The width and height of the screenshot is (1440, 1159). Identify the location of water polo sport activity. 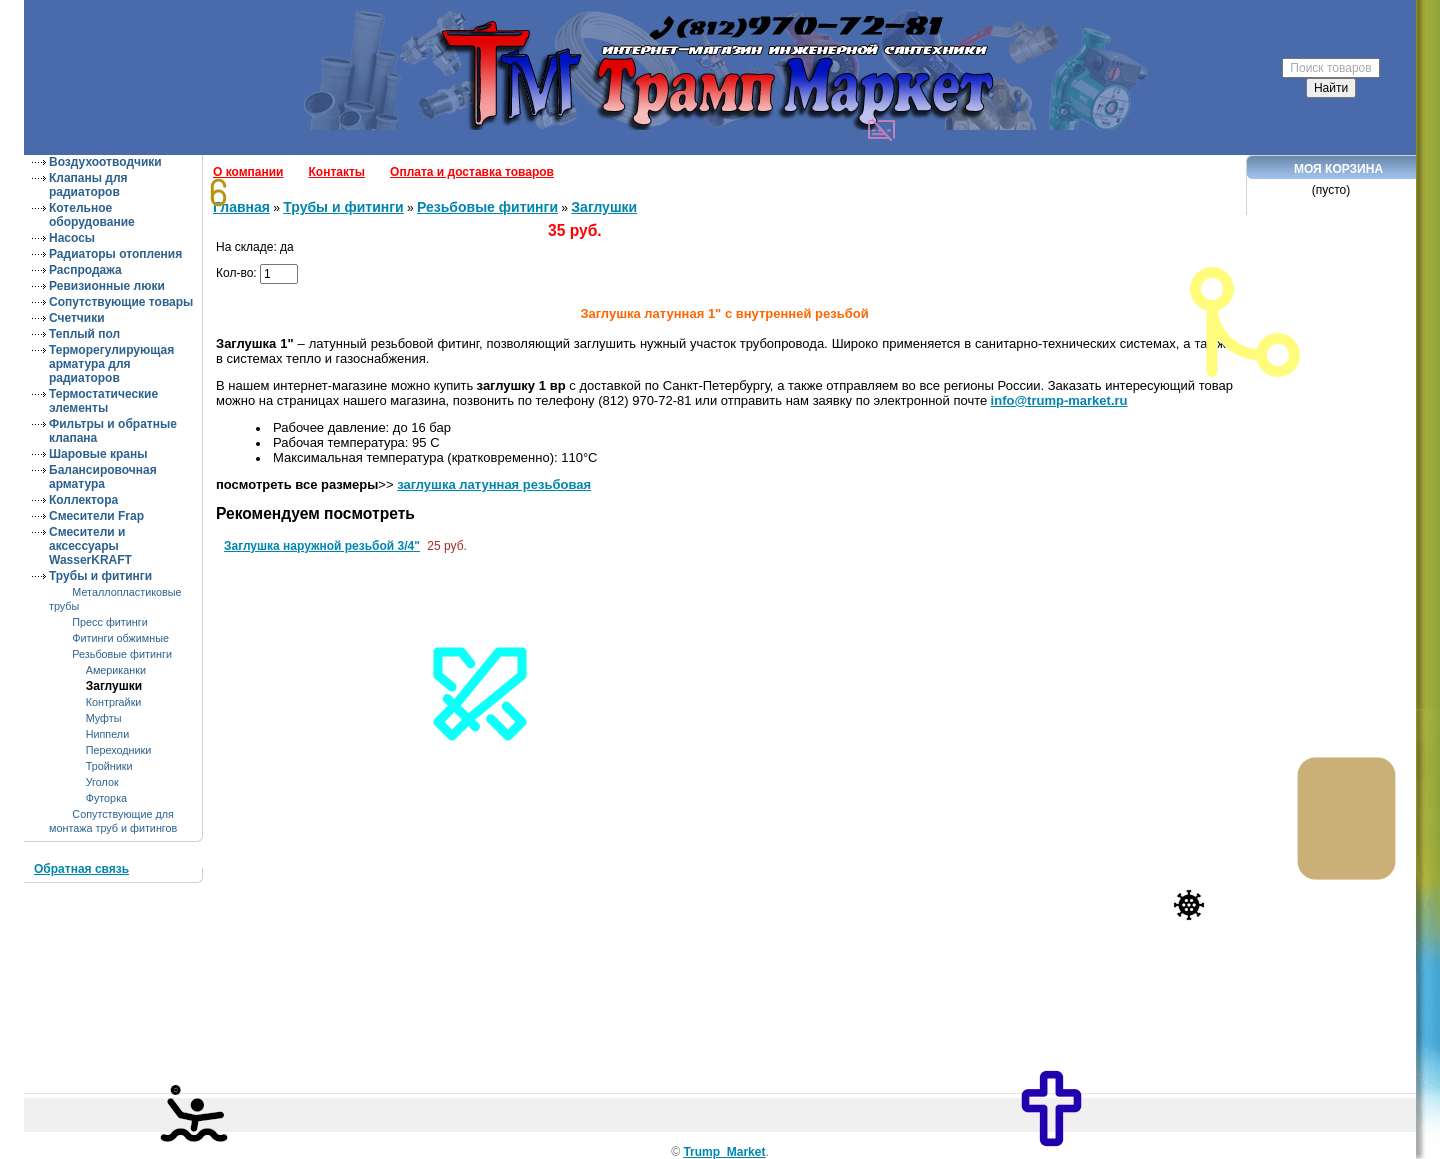
(194, 1115).